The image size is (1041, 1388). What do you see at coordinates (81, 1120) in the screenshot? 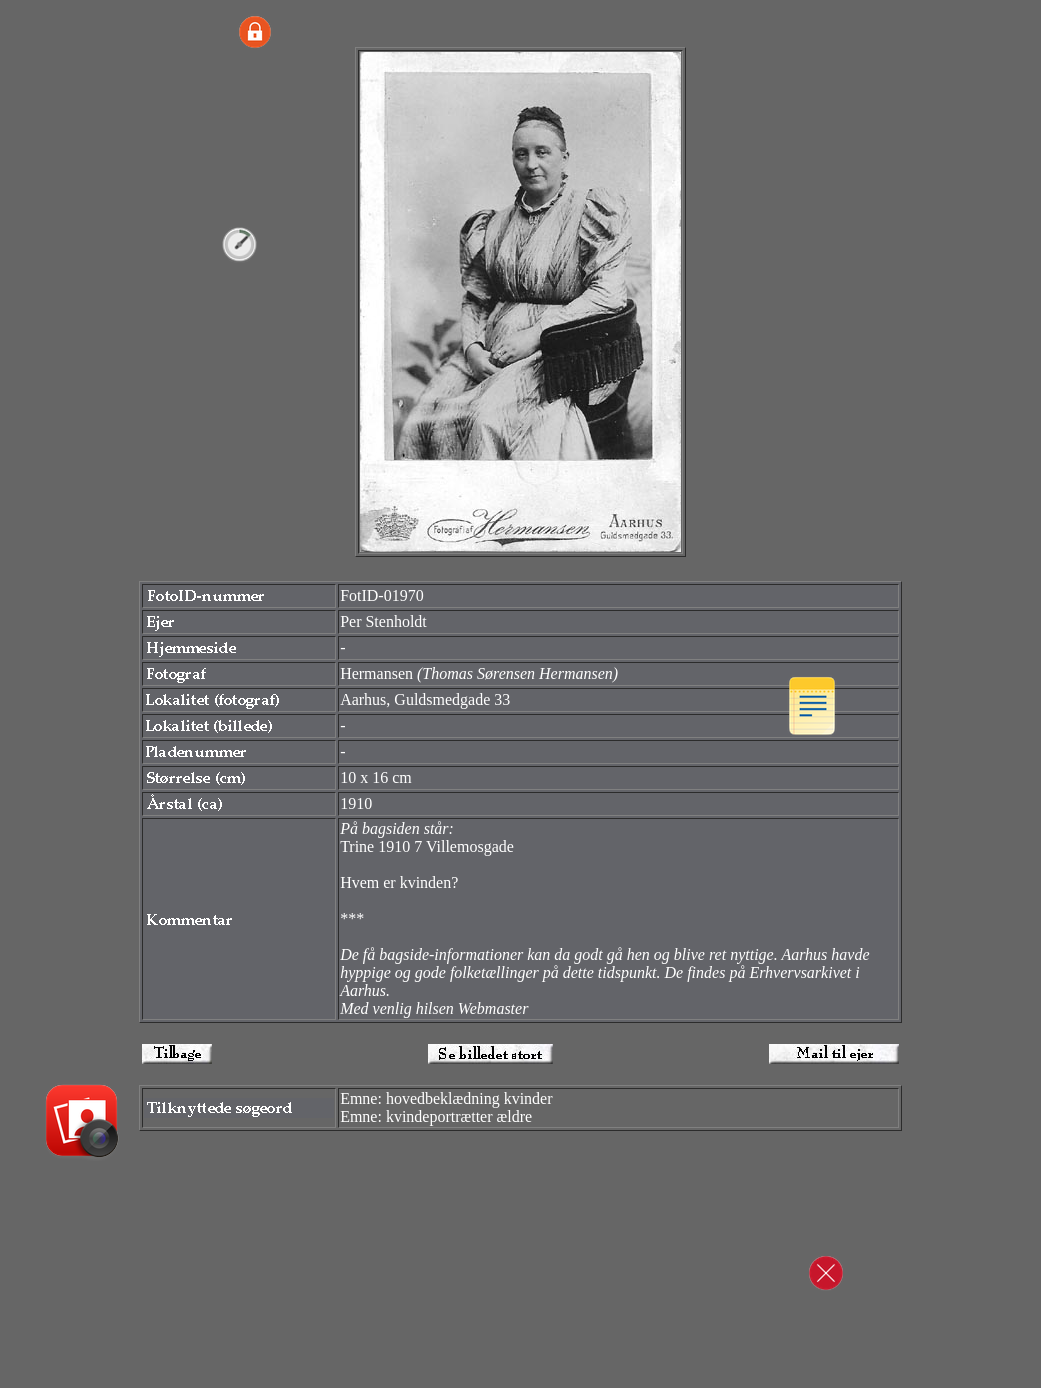
I see `open cheese webcam app` at bounding box center [81, 1120].